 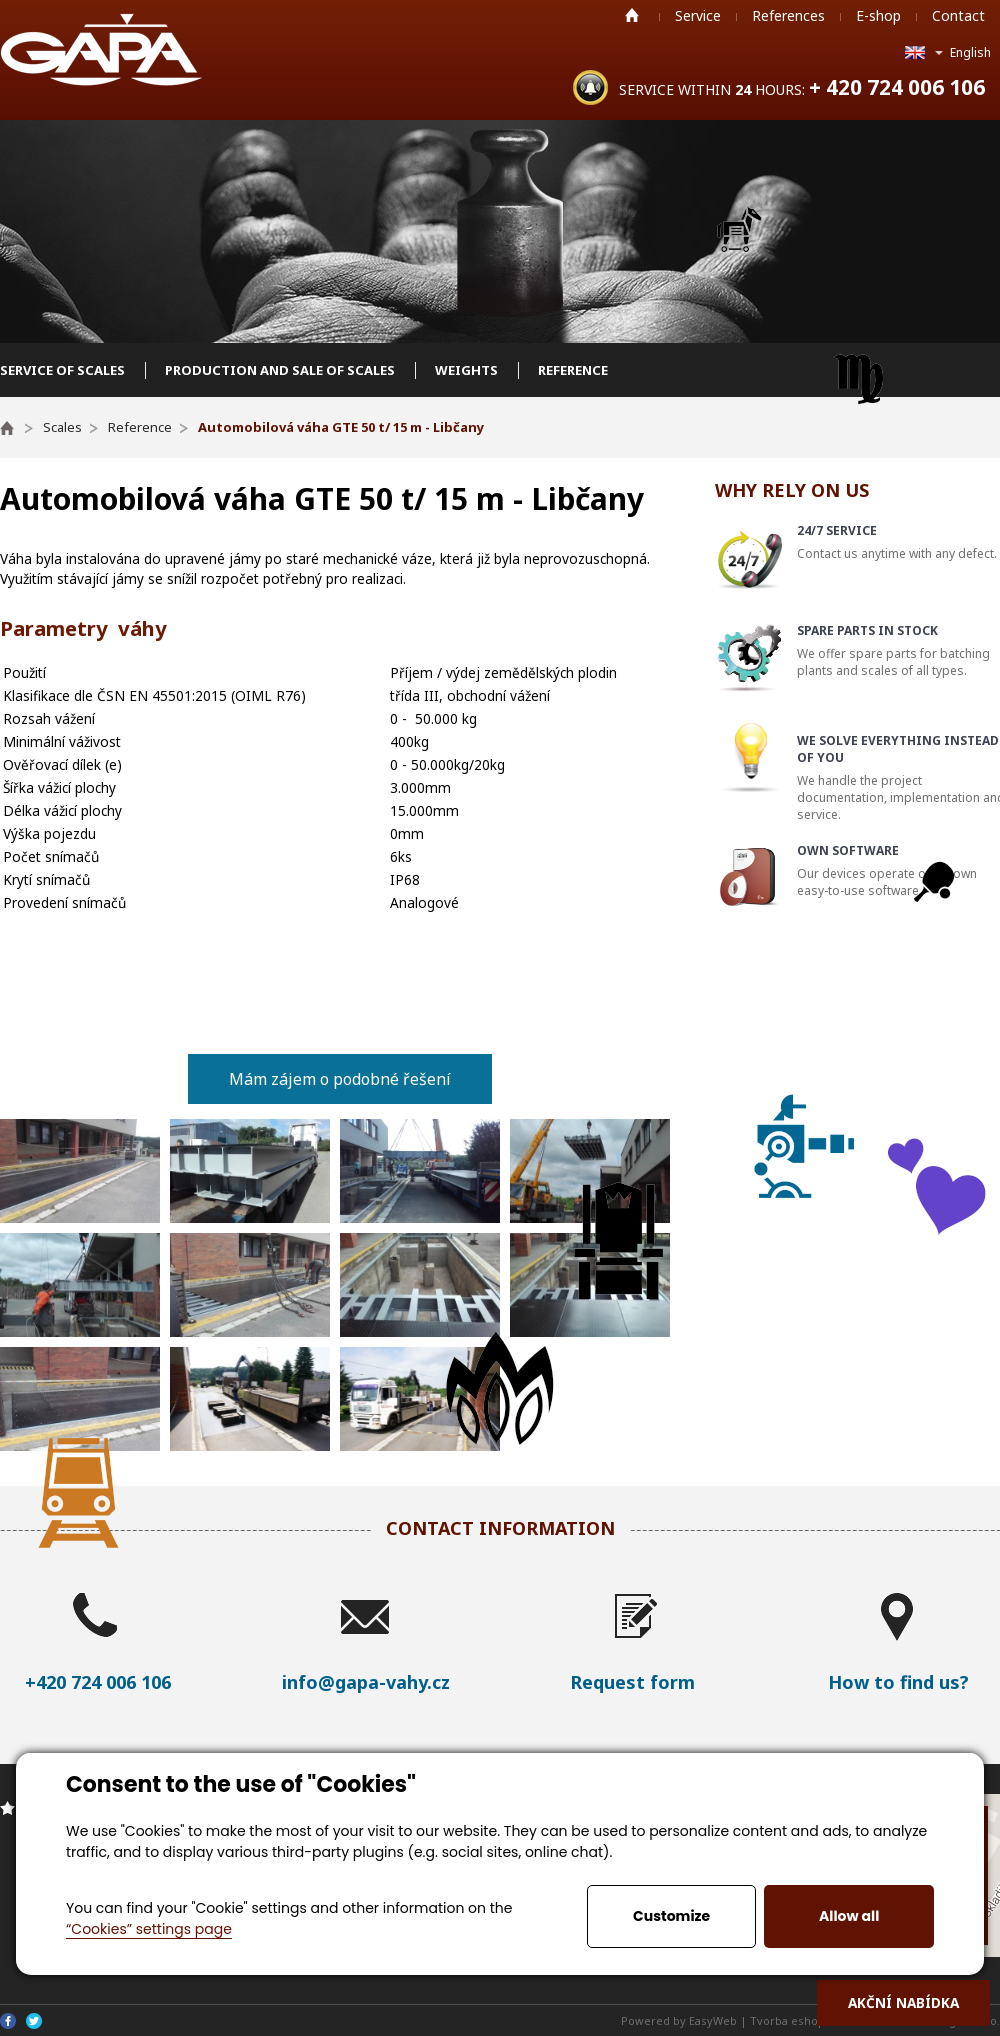 I want to click on access table tennis or ping pong game, so click(x=934, y=882).